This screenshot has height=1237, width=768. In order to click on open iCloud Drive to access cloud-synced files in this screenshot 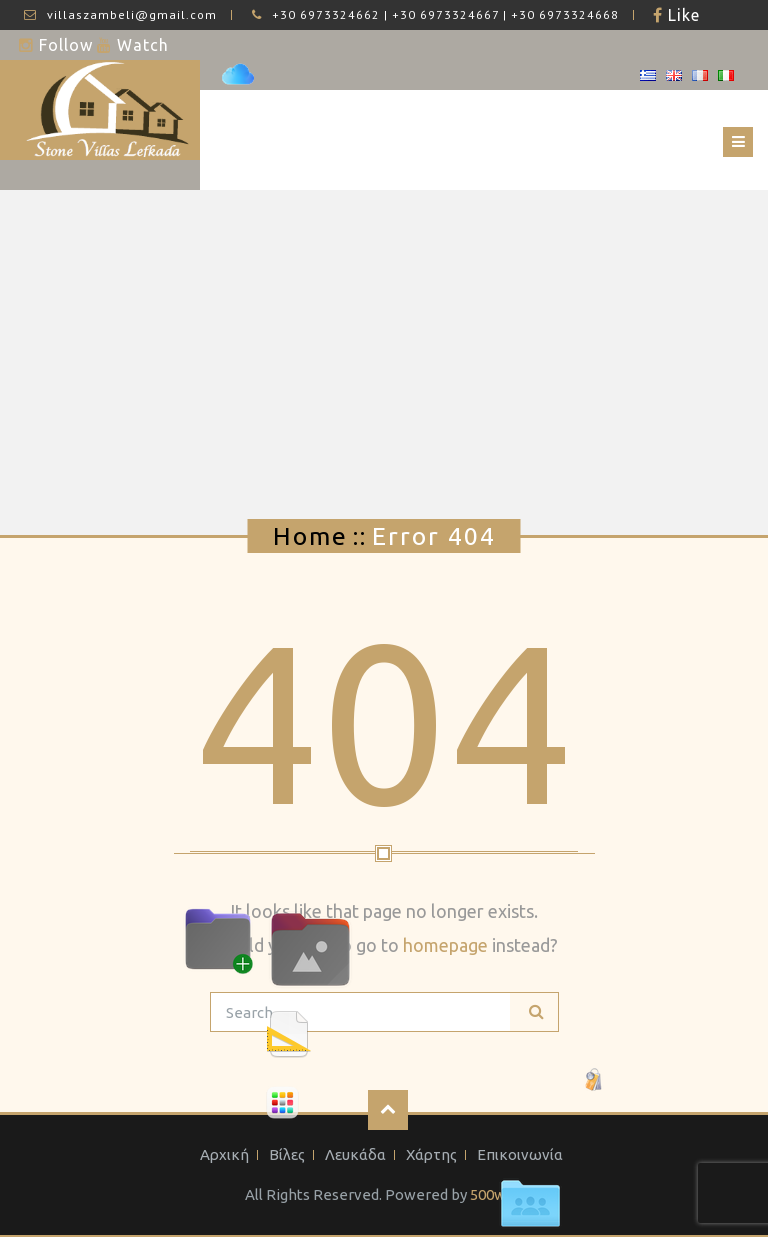, I will do `click(238, 74)`.